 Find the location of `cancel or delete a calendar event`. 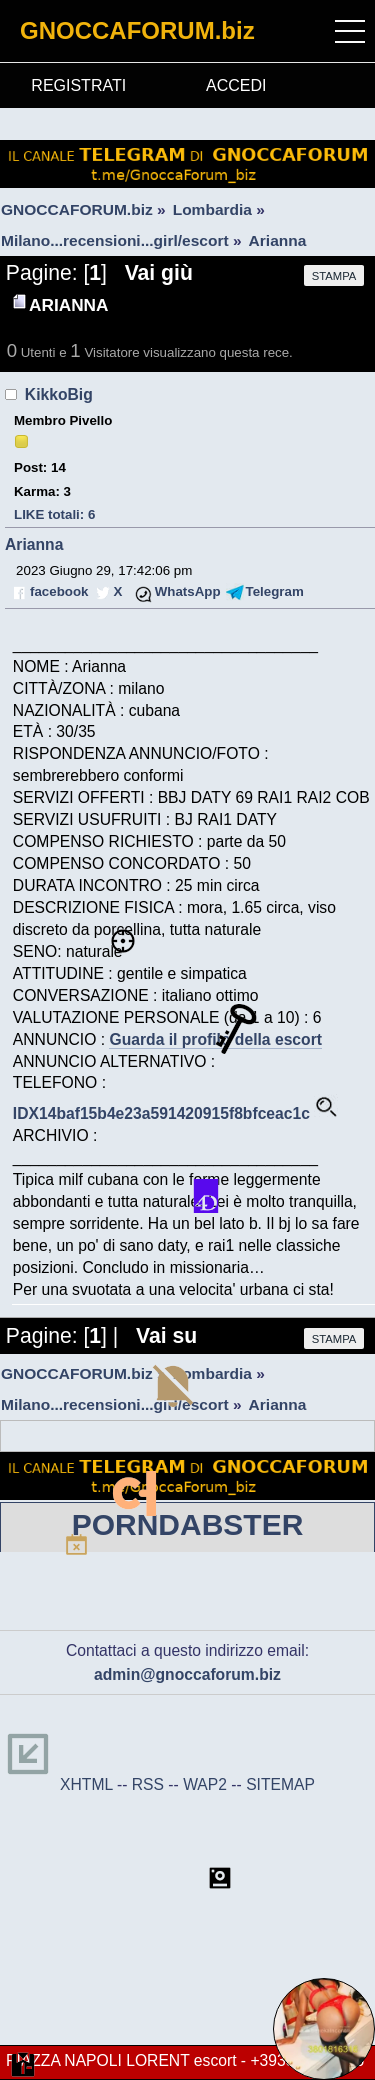

cancel or delete a calendar event is located at coordinates (76, 1545).